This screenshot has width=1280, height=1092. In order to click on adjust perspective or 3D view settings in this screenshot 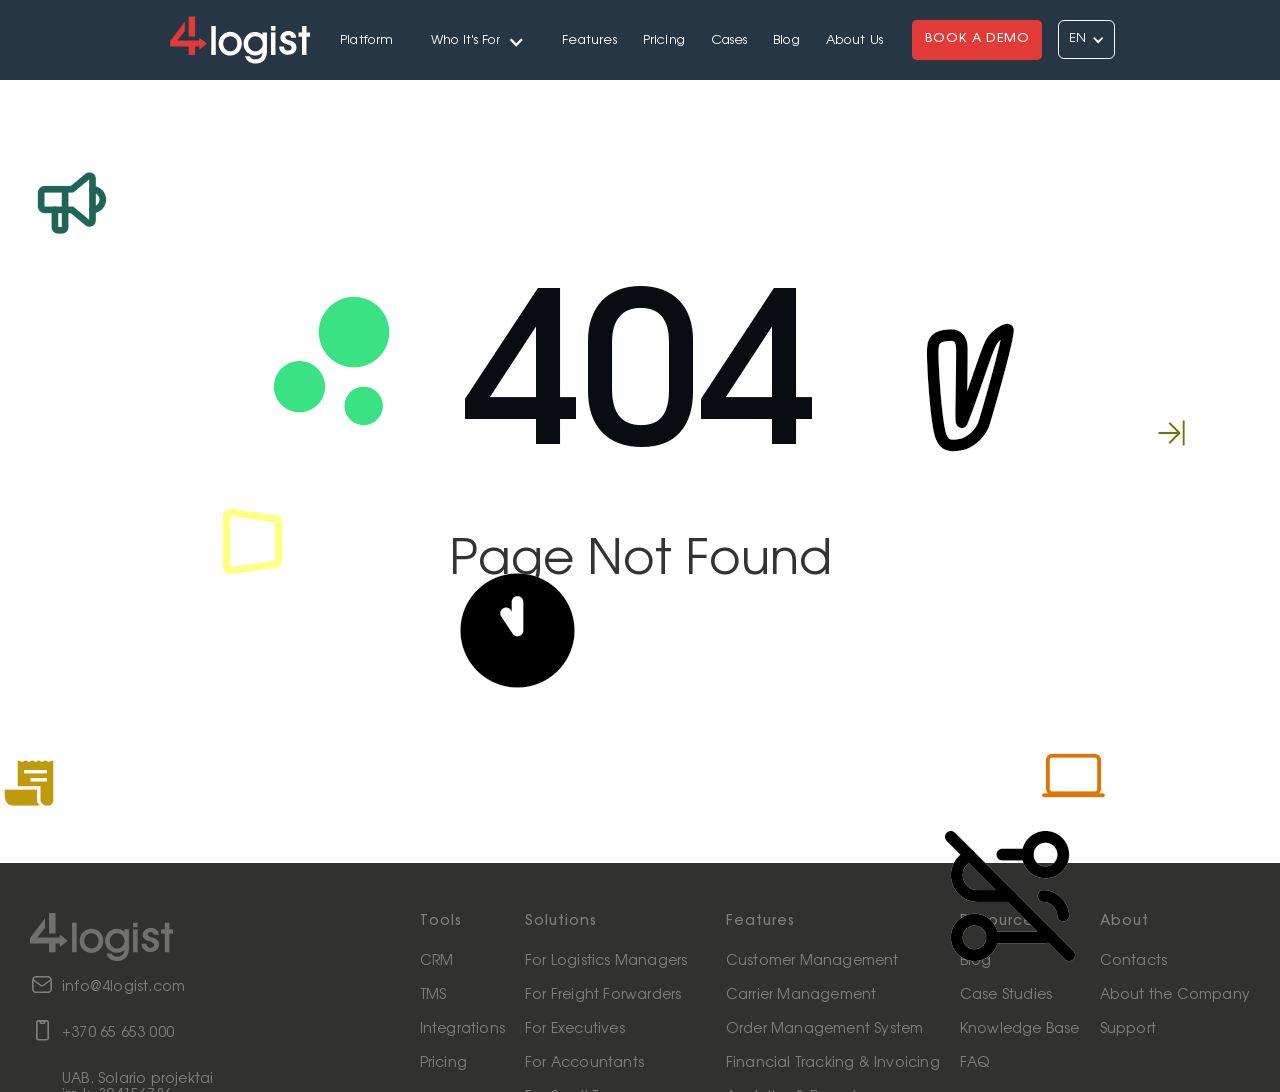, I will do `click(252, 541)`.